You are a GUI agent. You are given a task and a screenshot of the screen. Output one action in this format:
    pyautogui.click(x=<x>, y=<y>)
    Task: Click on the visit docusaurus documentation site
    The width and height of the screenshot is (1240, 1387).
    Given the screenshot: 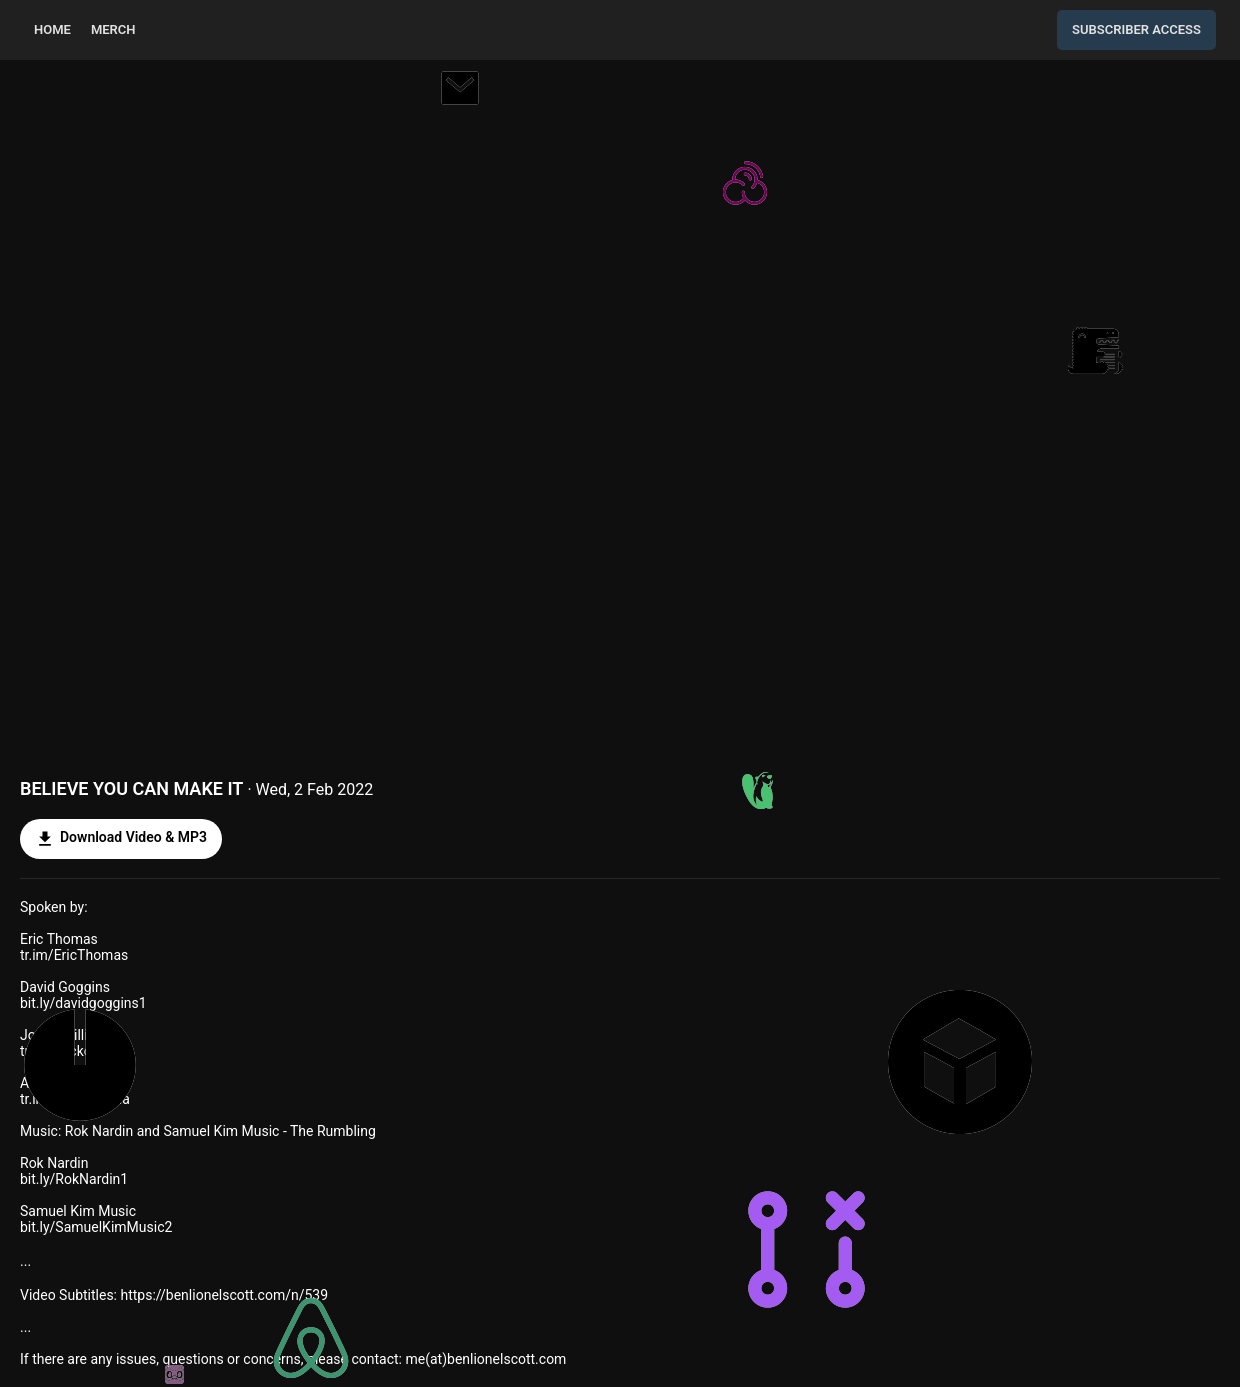 What is the action you would take?
    pyautogui.click(x=1095, y=350)
    